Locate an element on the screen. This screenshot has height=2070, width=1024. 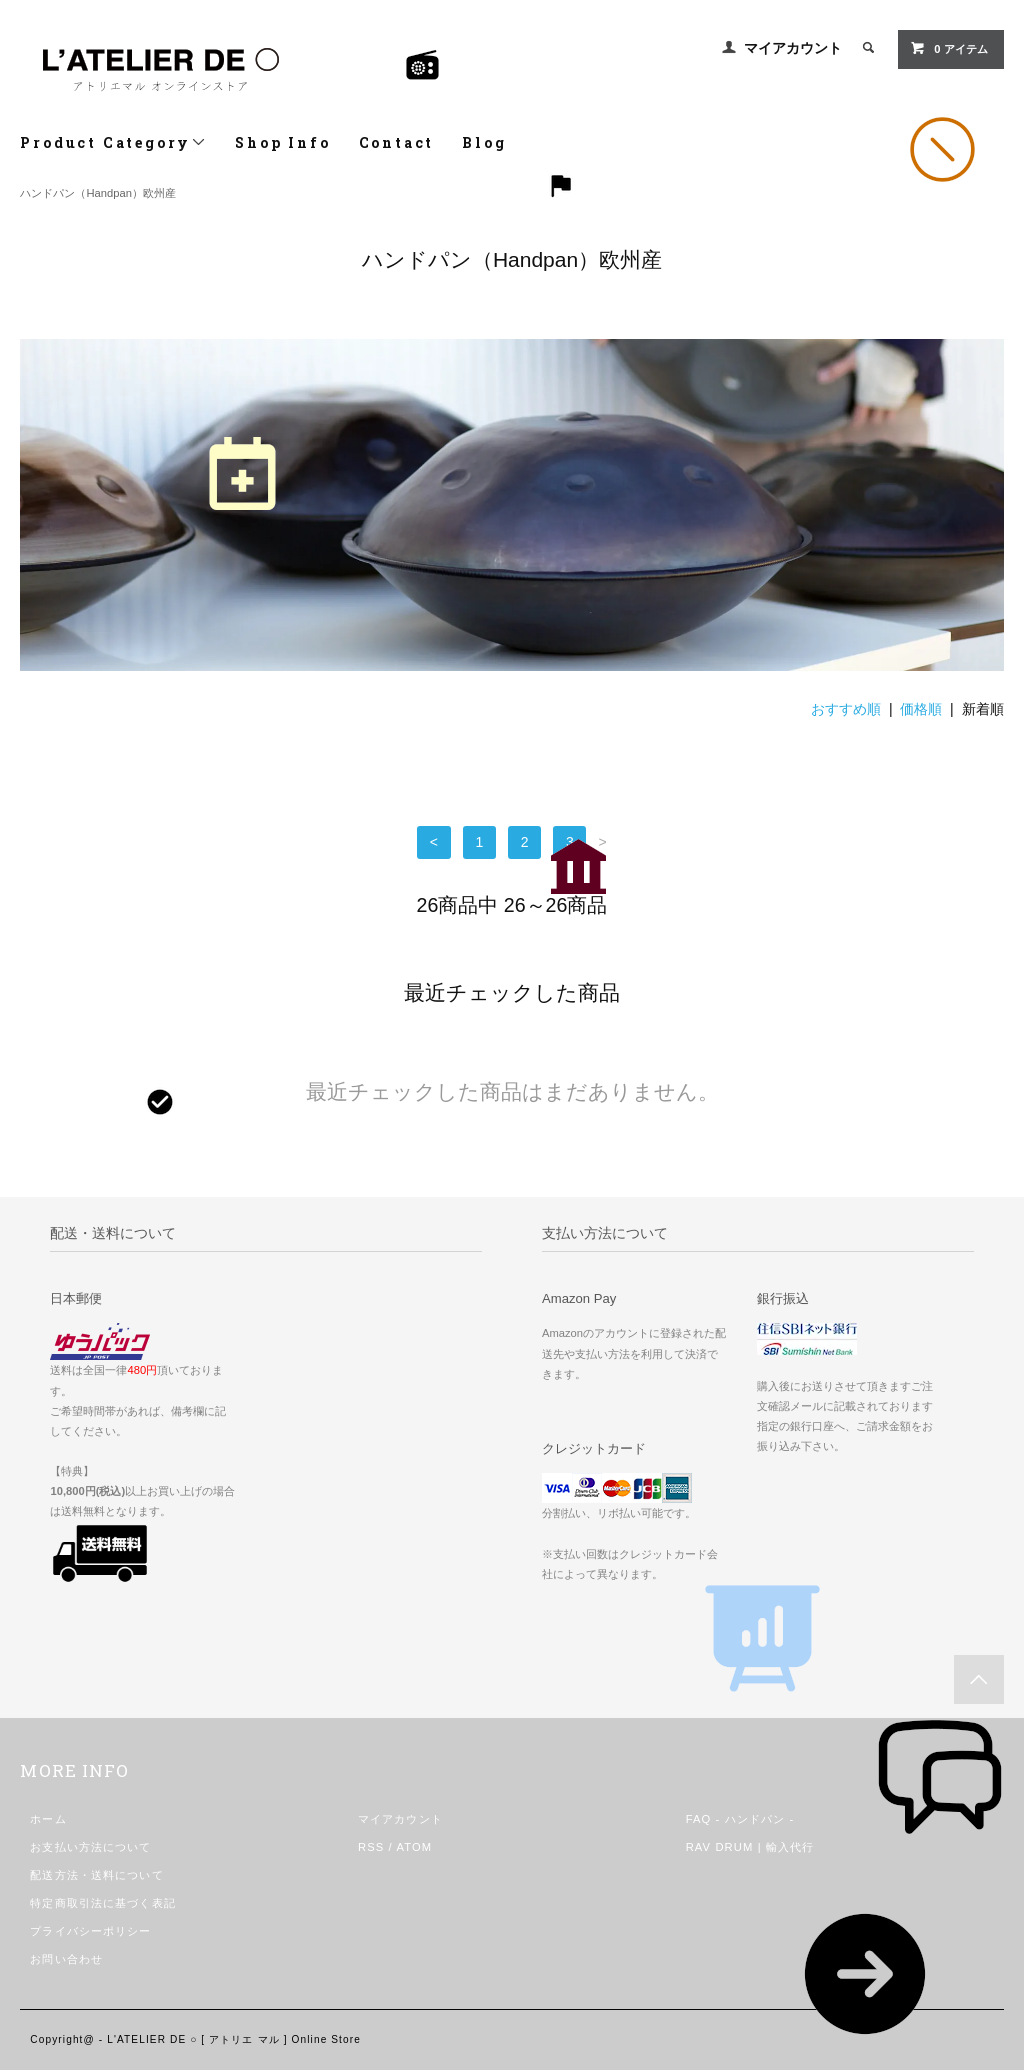
view presentation or slideshow is located at coordinates (762, 1638).